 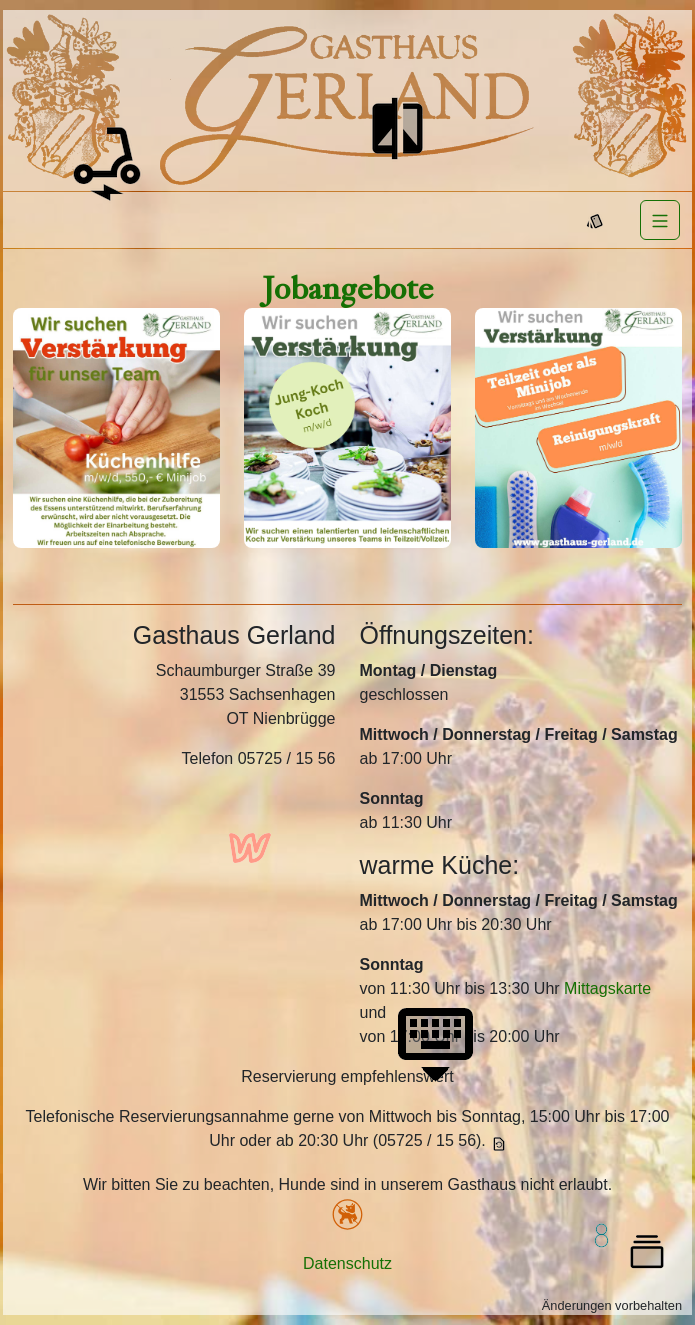 I want to click on hide the on-screen keyboard, so click(x=435, y=1041).